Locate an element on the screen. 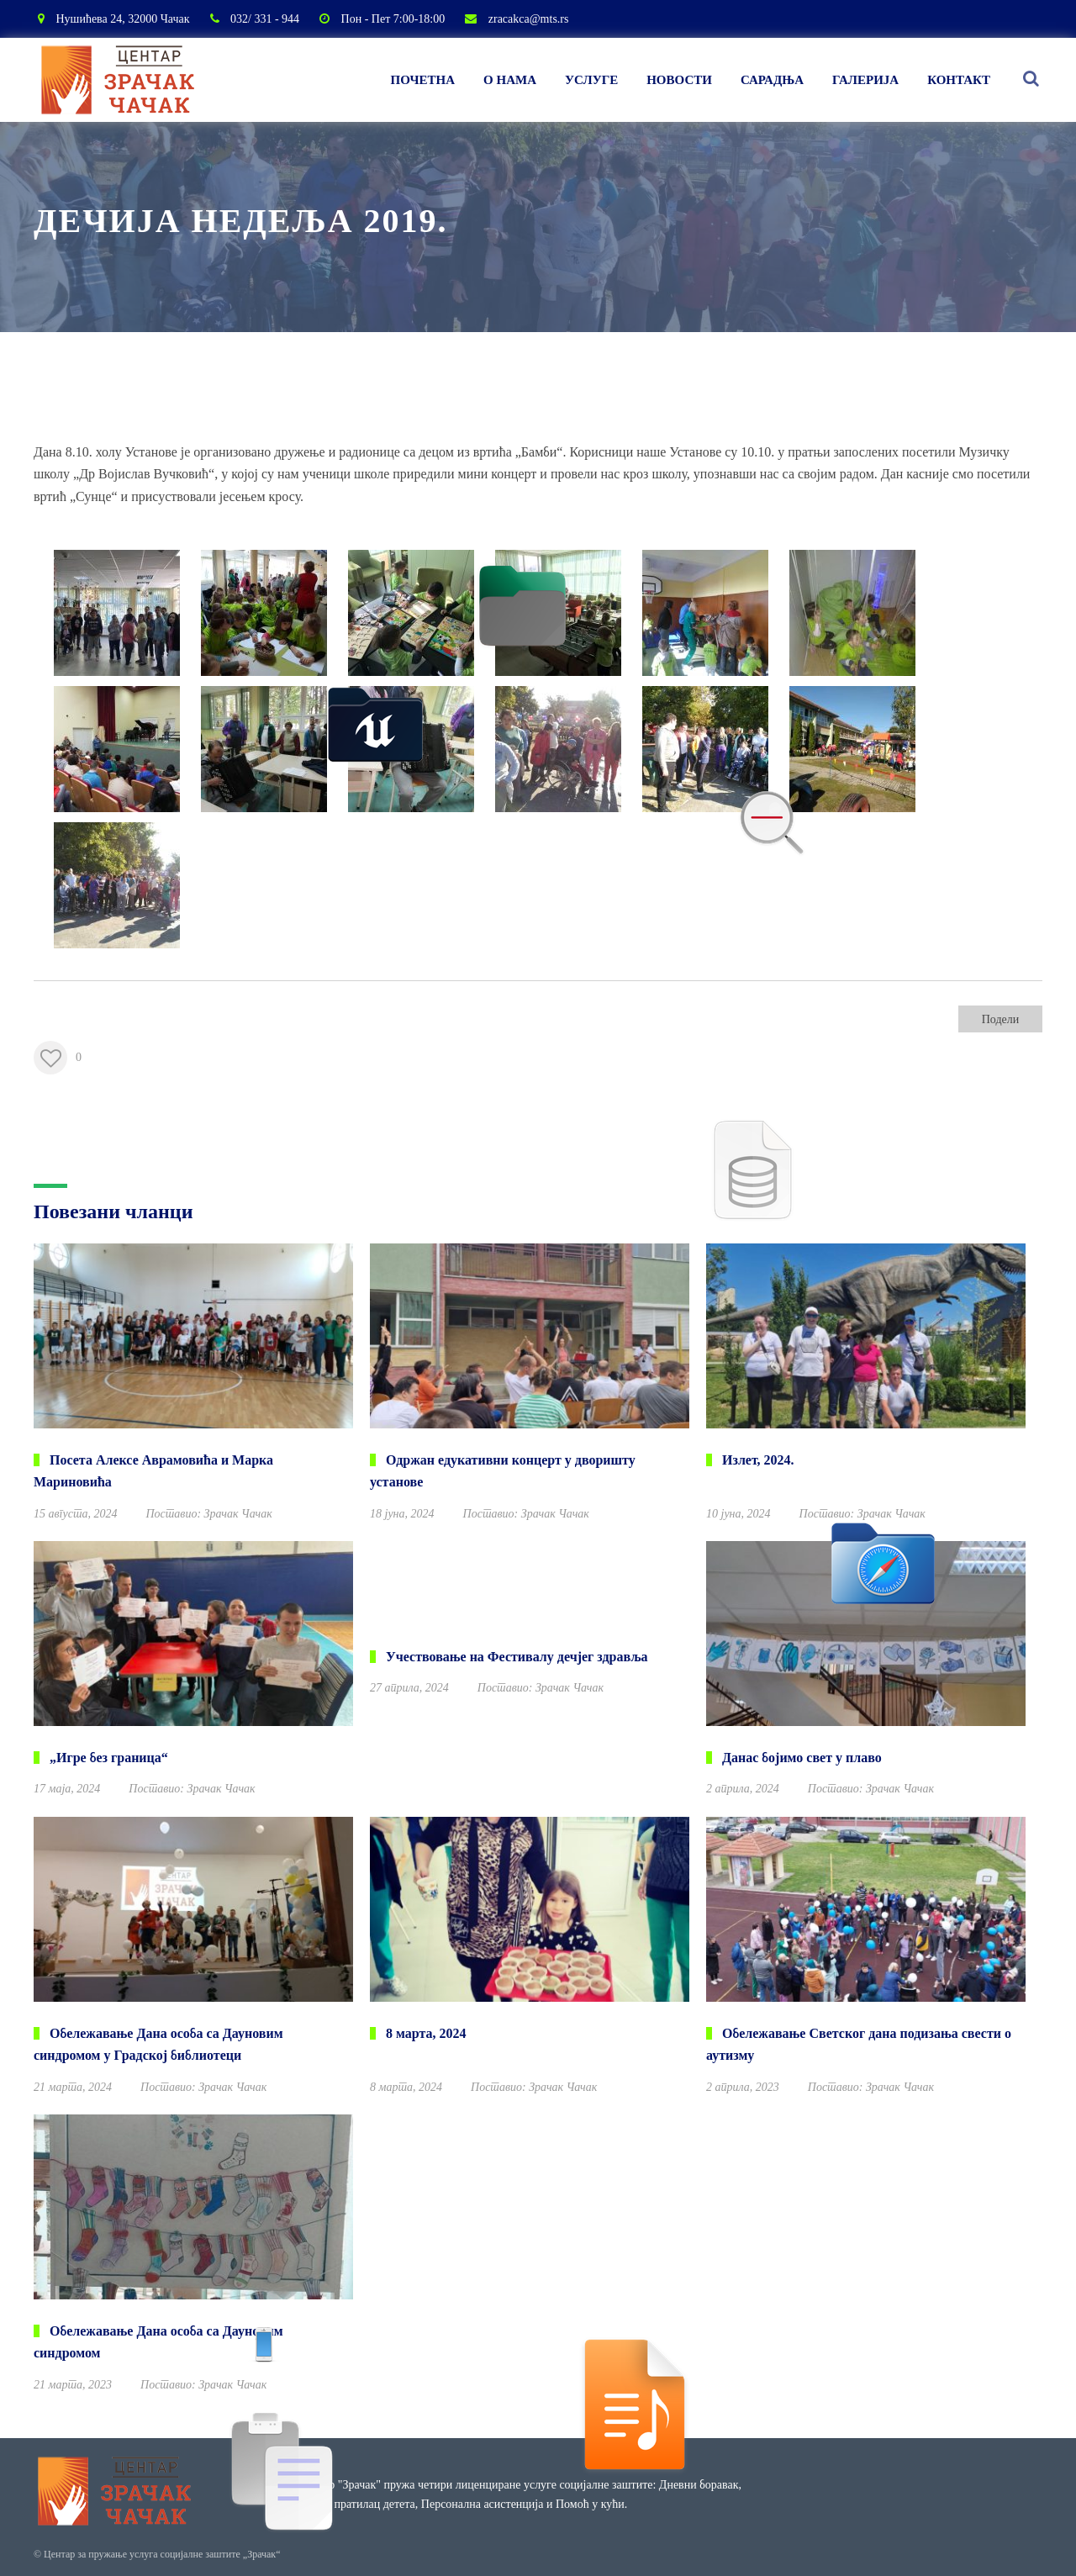 The image size is (1076, 2576). open folder containing safari browser files is located at coordinates (883, 1566).